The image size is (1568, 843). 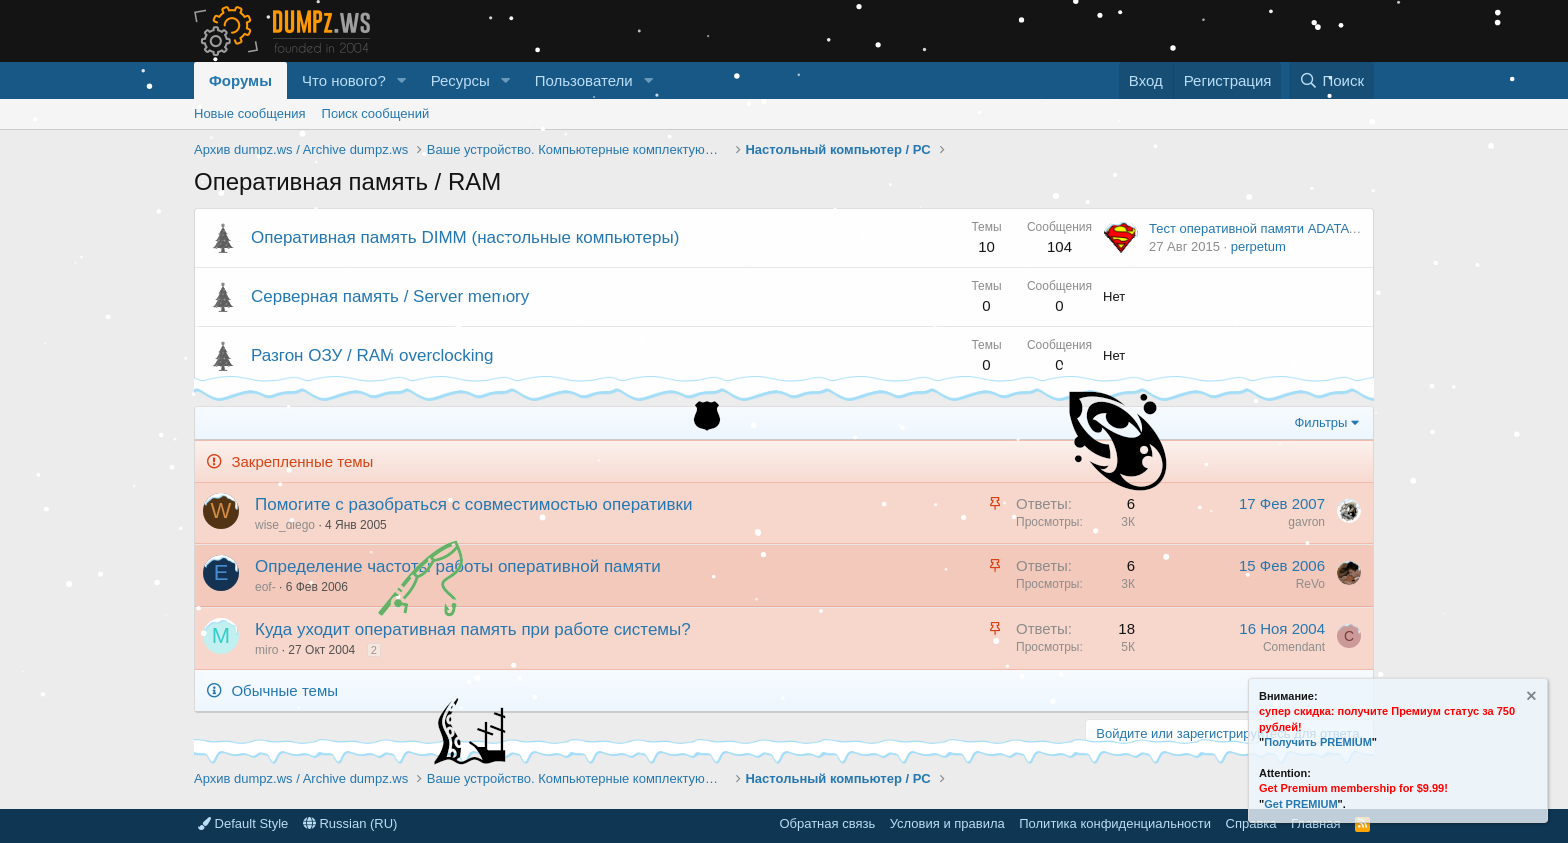 What do you see at coordinates (420, 578) in the screenshot?
I see `access fishing mini-game or activity` at bounding box center [420, 578].